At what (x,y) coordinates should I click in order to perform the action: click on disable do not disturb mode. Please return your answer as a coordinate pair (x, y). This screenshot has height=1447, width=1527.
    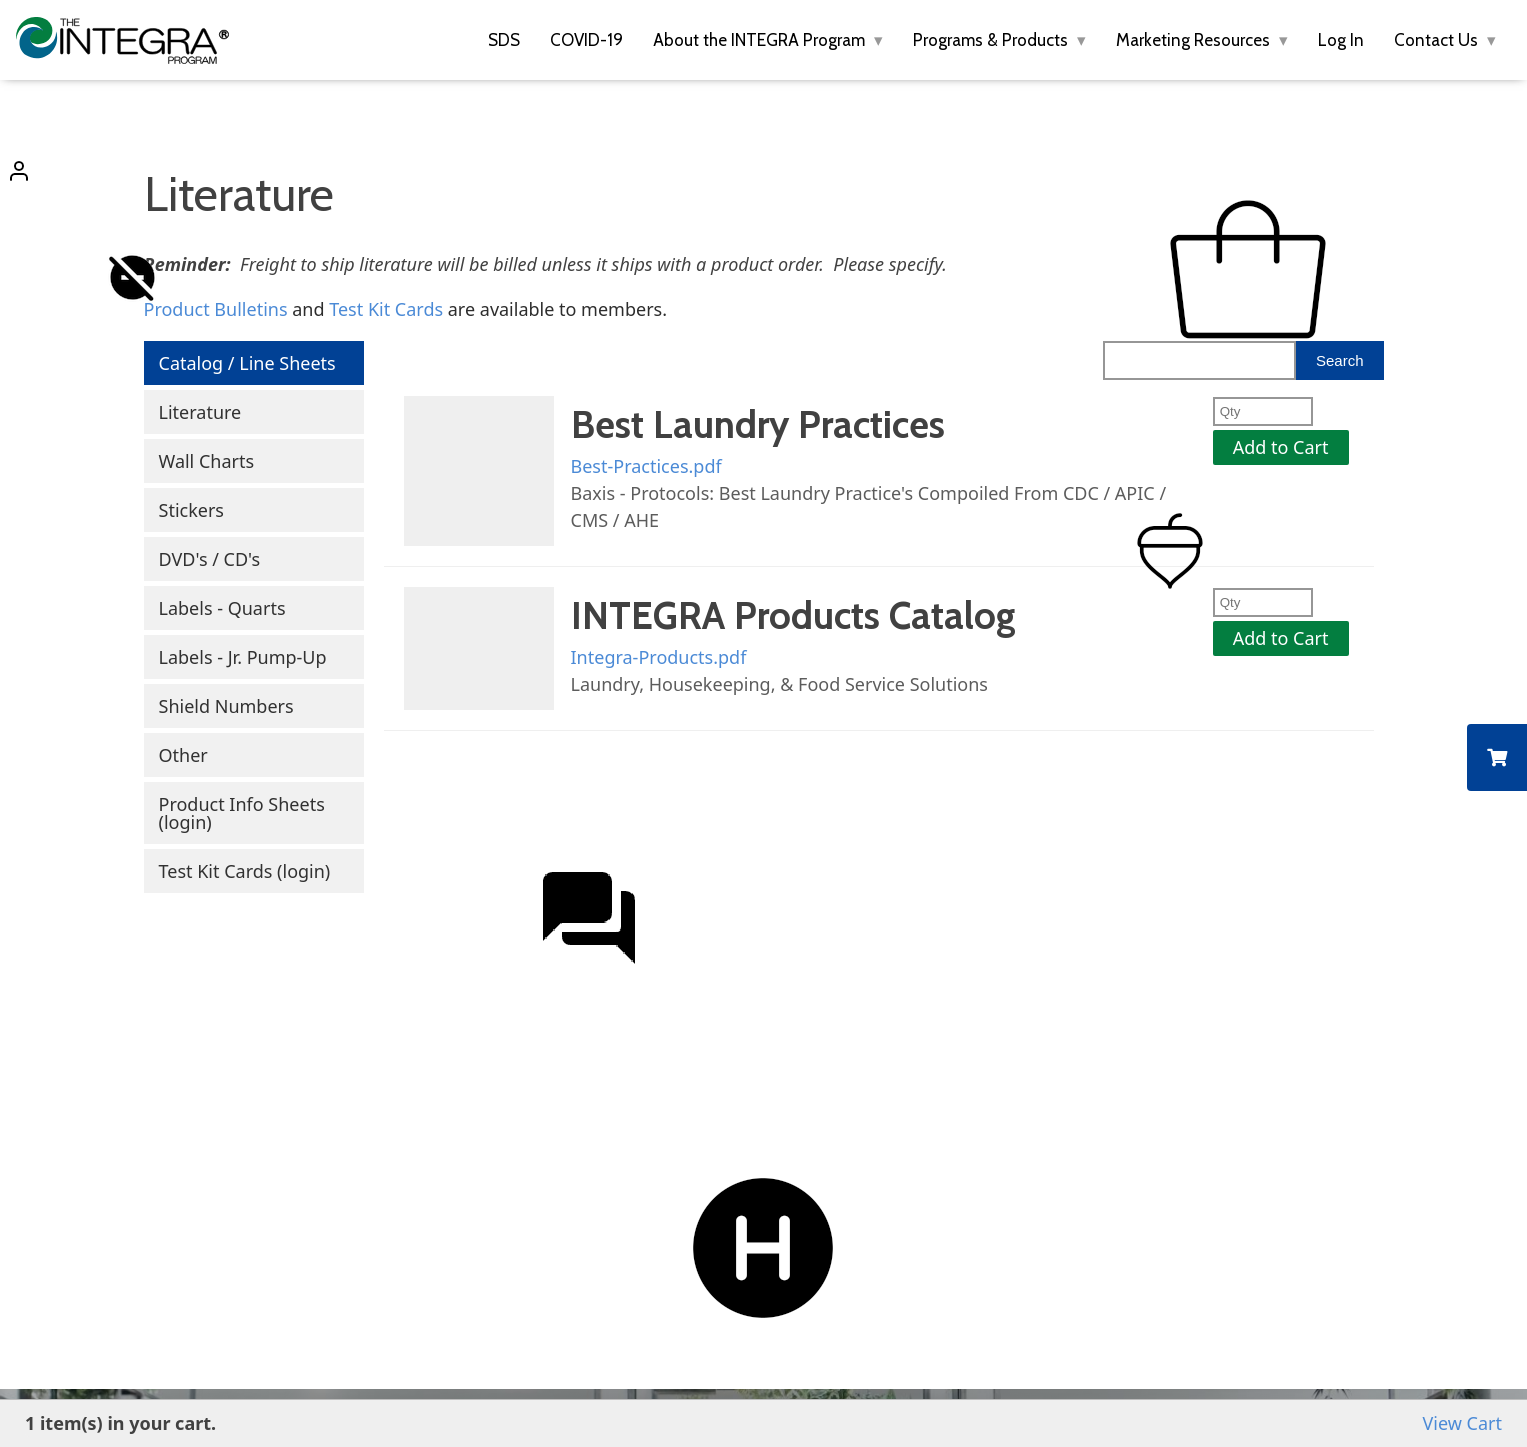
    Looking at the image, I should click on (132, 277).